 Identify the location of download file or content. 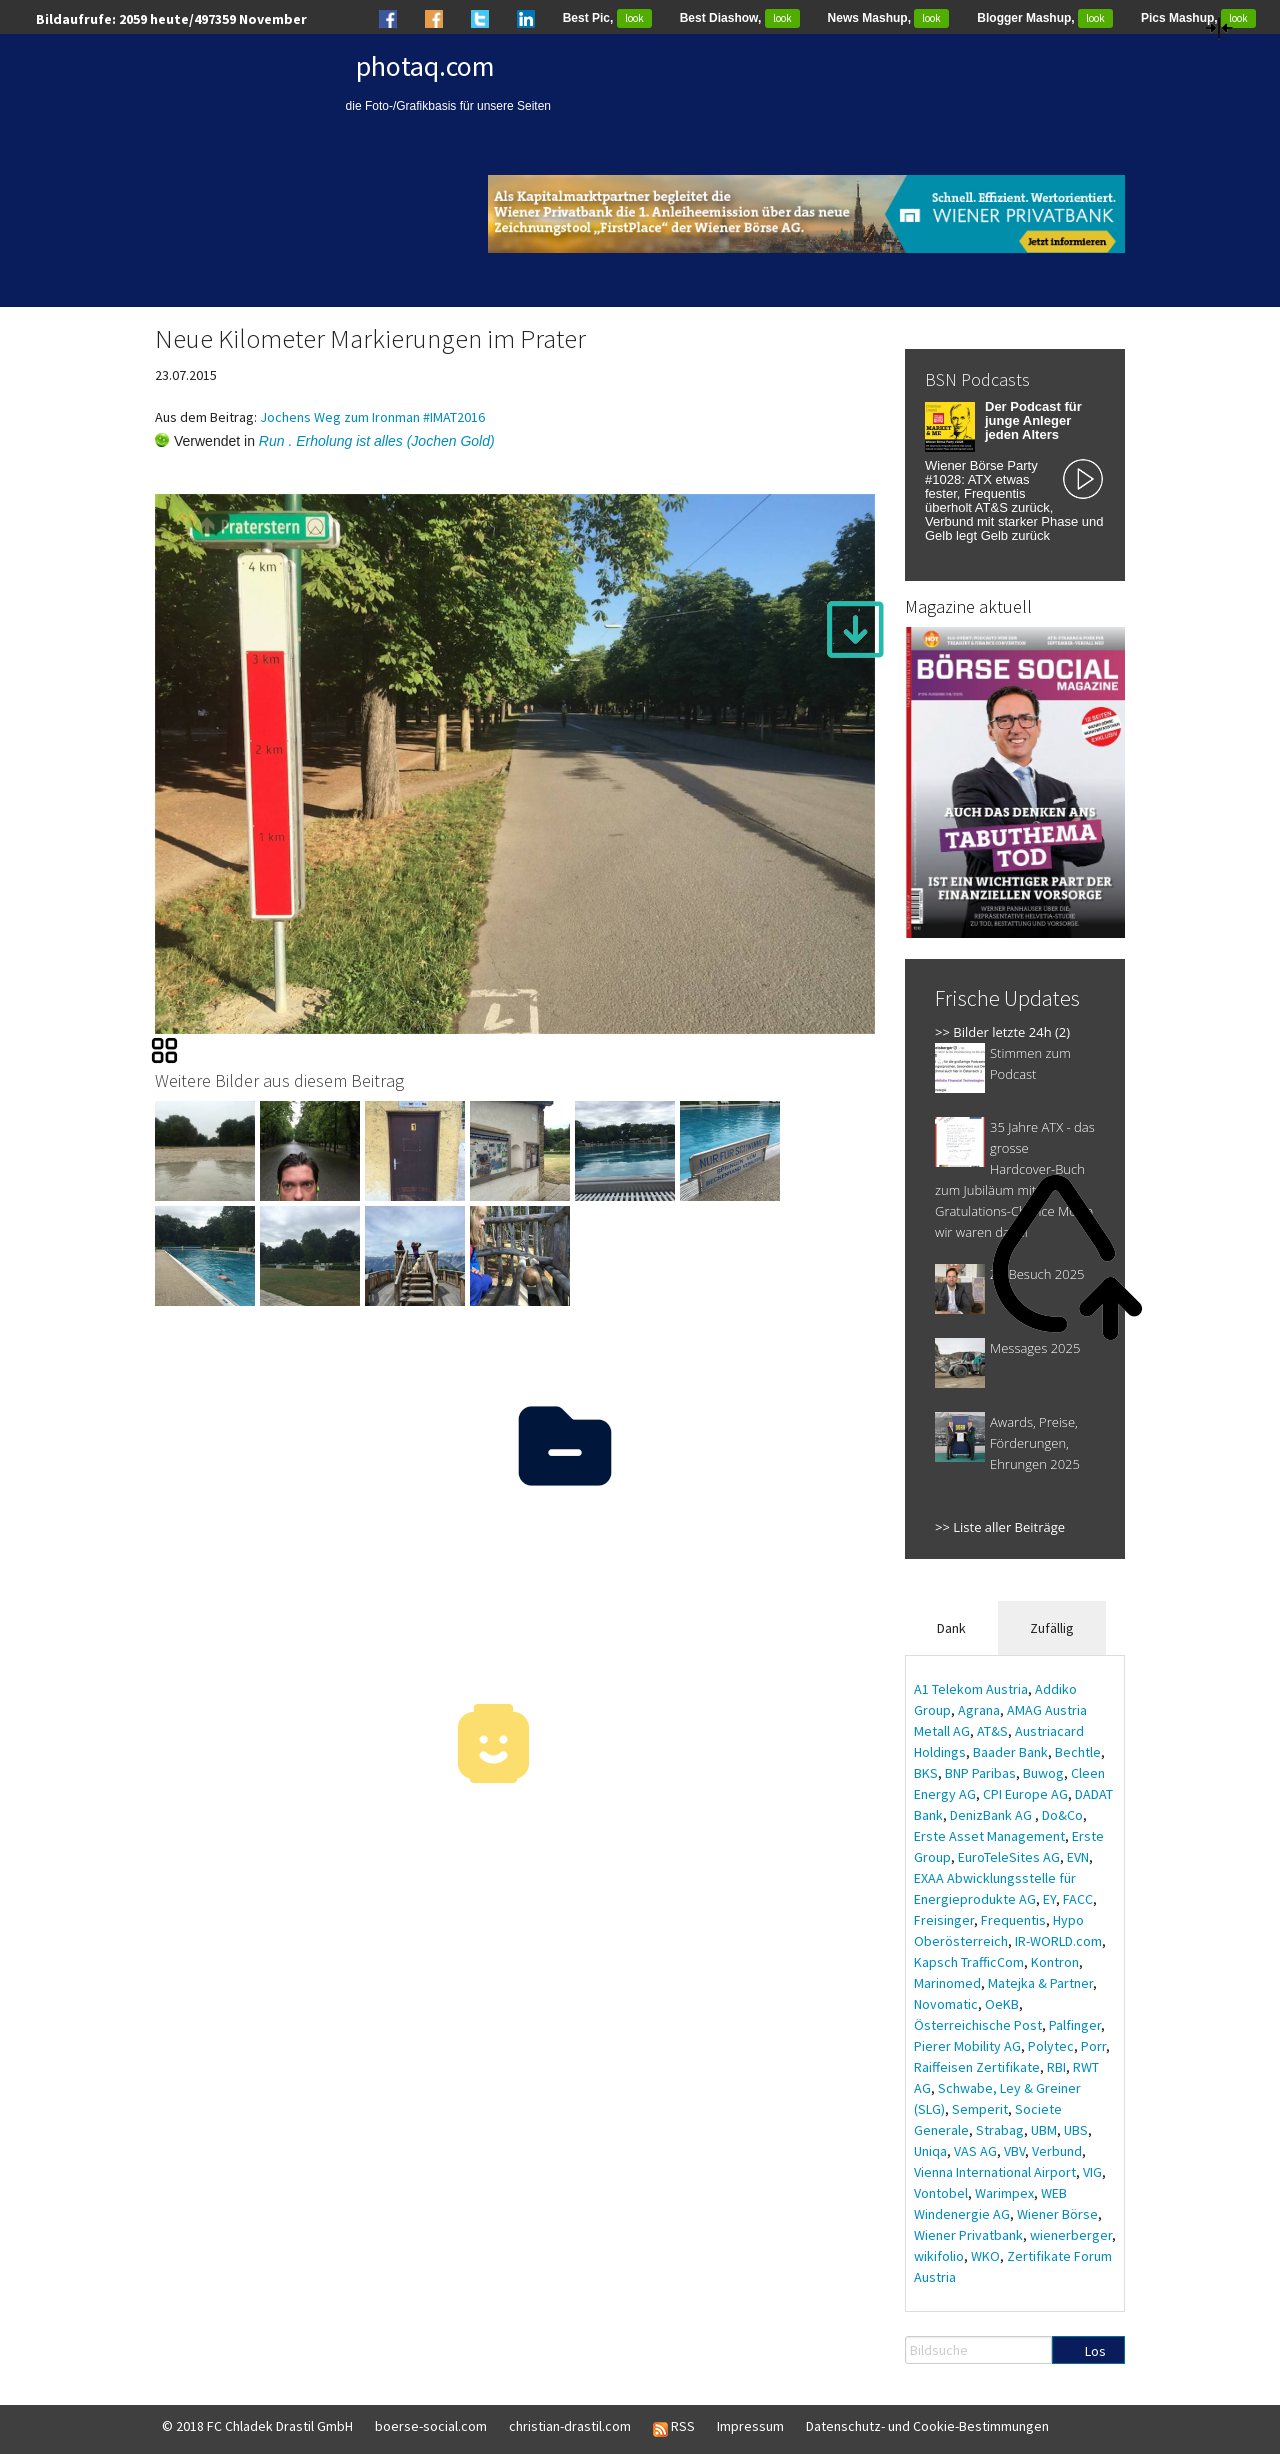
(855, 629).